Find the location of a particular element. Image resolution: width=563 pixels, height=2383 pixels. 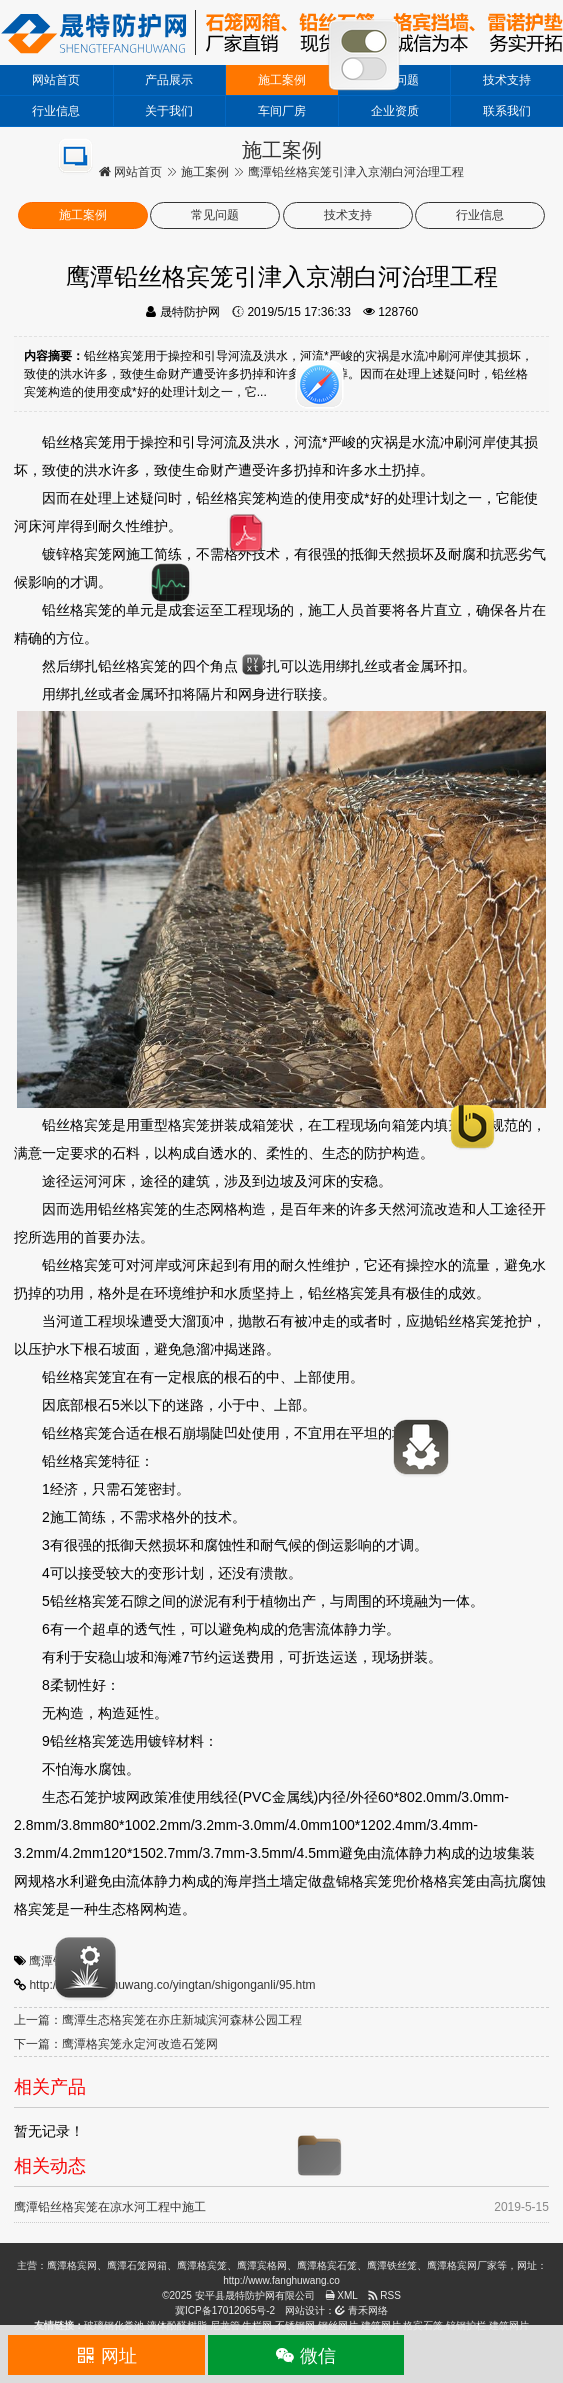

open beekeeper studio database manager is located at coordinates (472, 1126).